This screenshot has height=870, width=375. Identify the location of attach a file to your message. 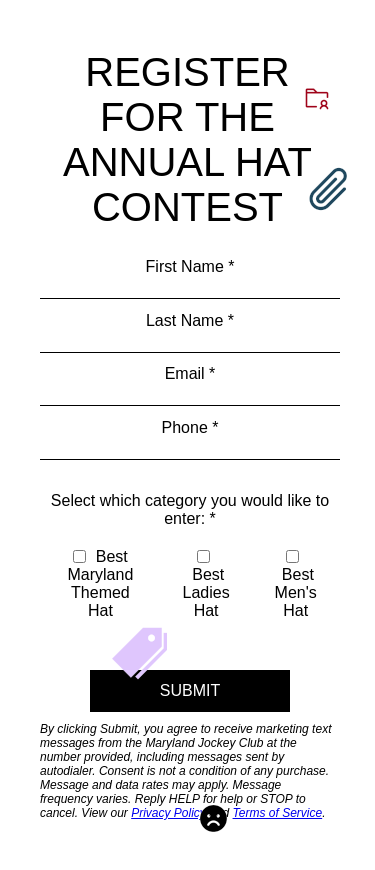
(329, 189).